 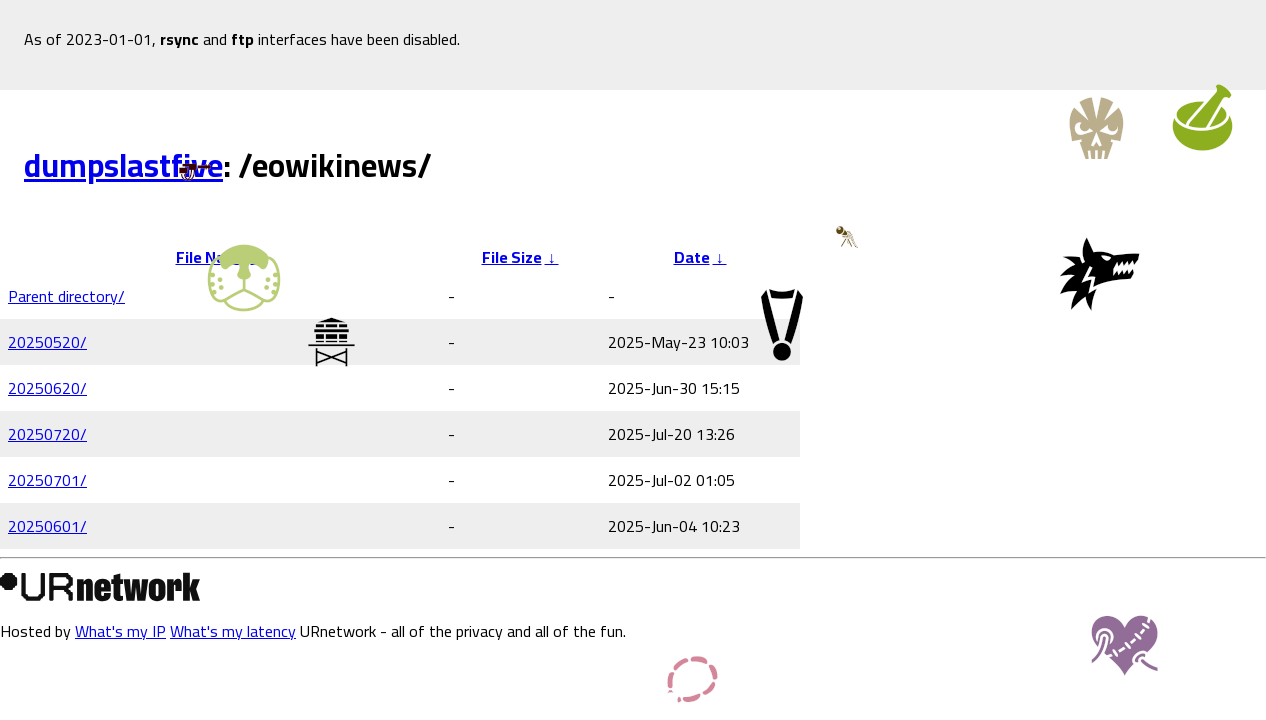 I want to click on indicates danger or deadly hazard in gameplay, so click(x=1096, y=127).